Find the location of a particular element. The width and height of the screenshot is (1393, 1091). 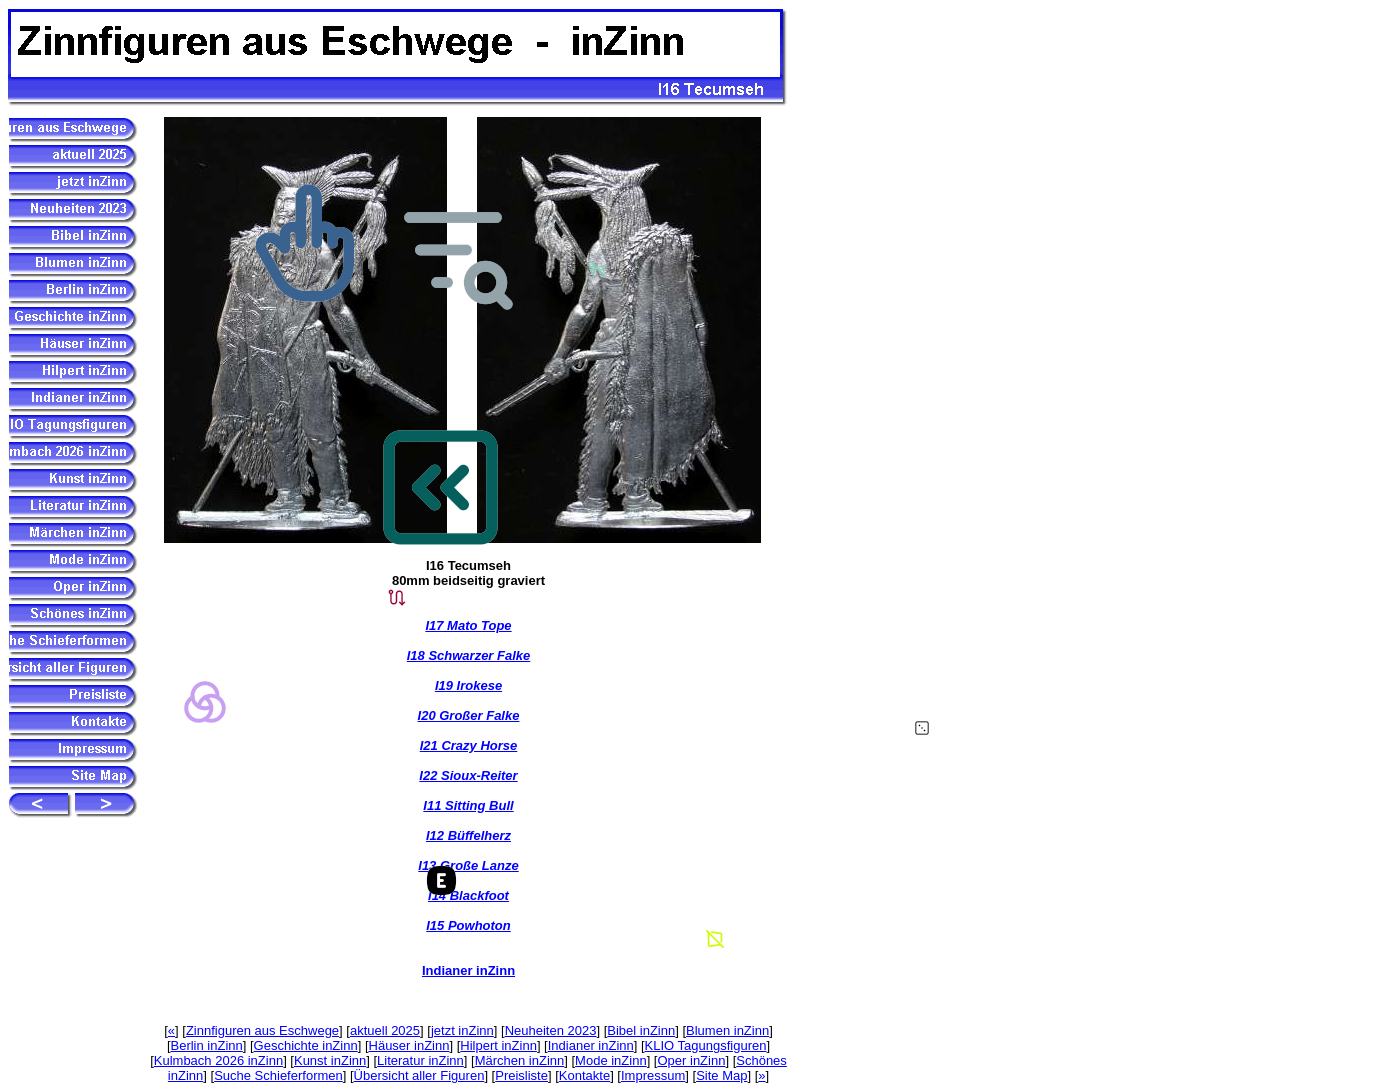

search within filtered results is located at coordinates (453, 250).